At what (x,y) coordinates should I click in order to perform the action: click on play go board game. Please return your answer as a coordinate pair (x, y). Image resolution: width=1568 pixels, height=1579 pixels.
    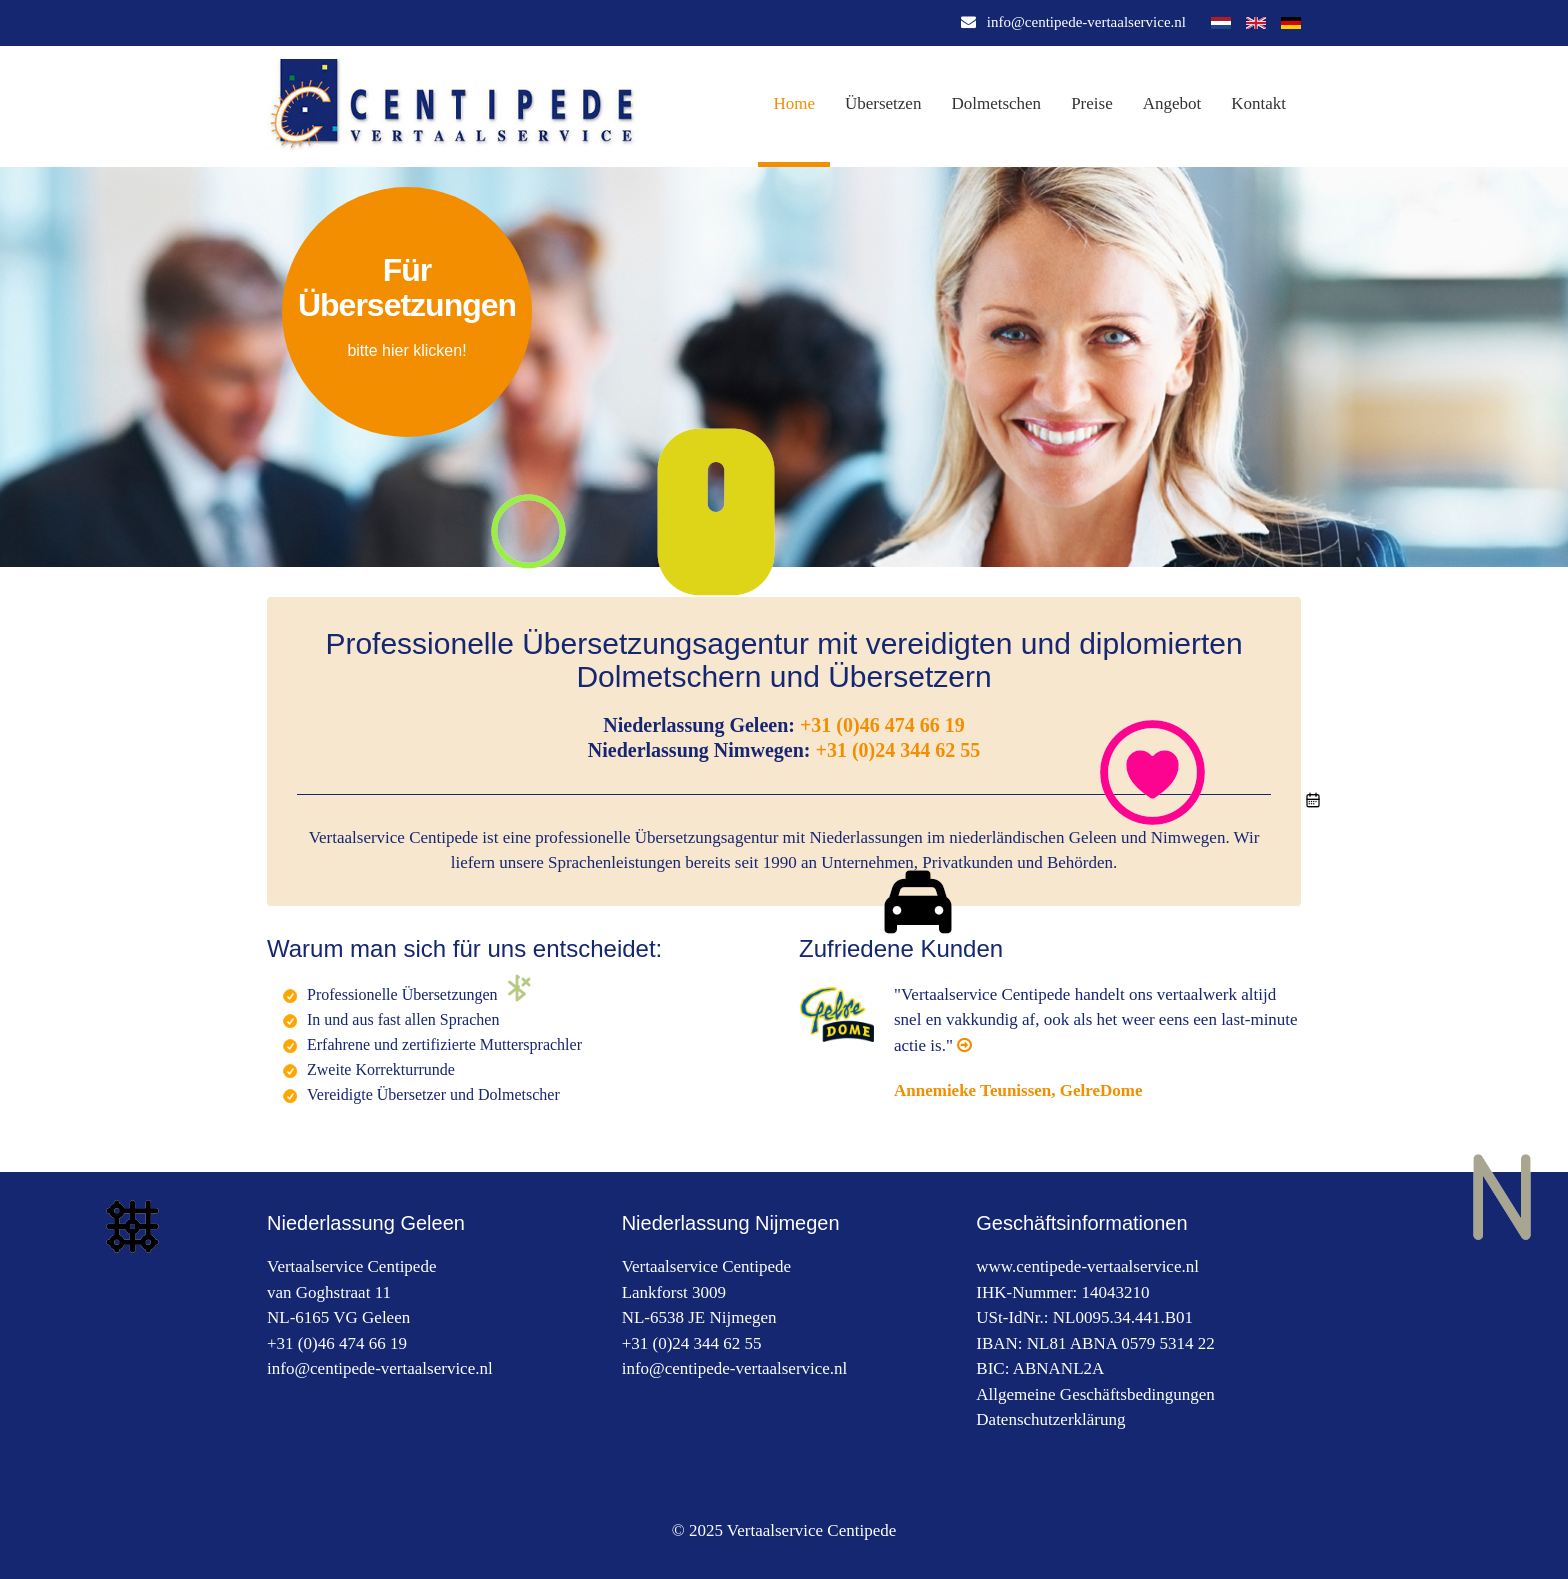
    Looking at the image, I should click on (132, 1226).